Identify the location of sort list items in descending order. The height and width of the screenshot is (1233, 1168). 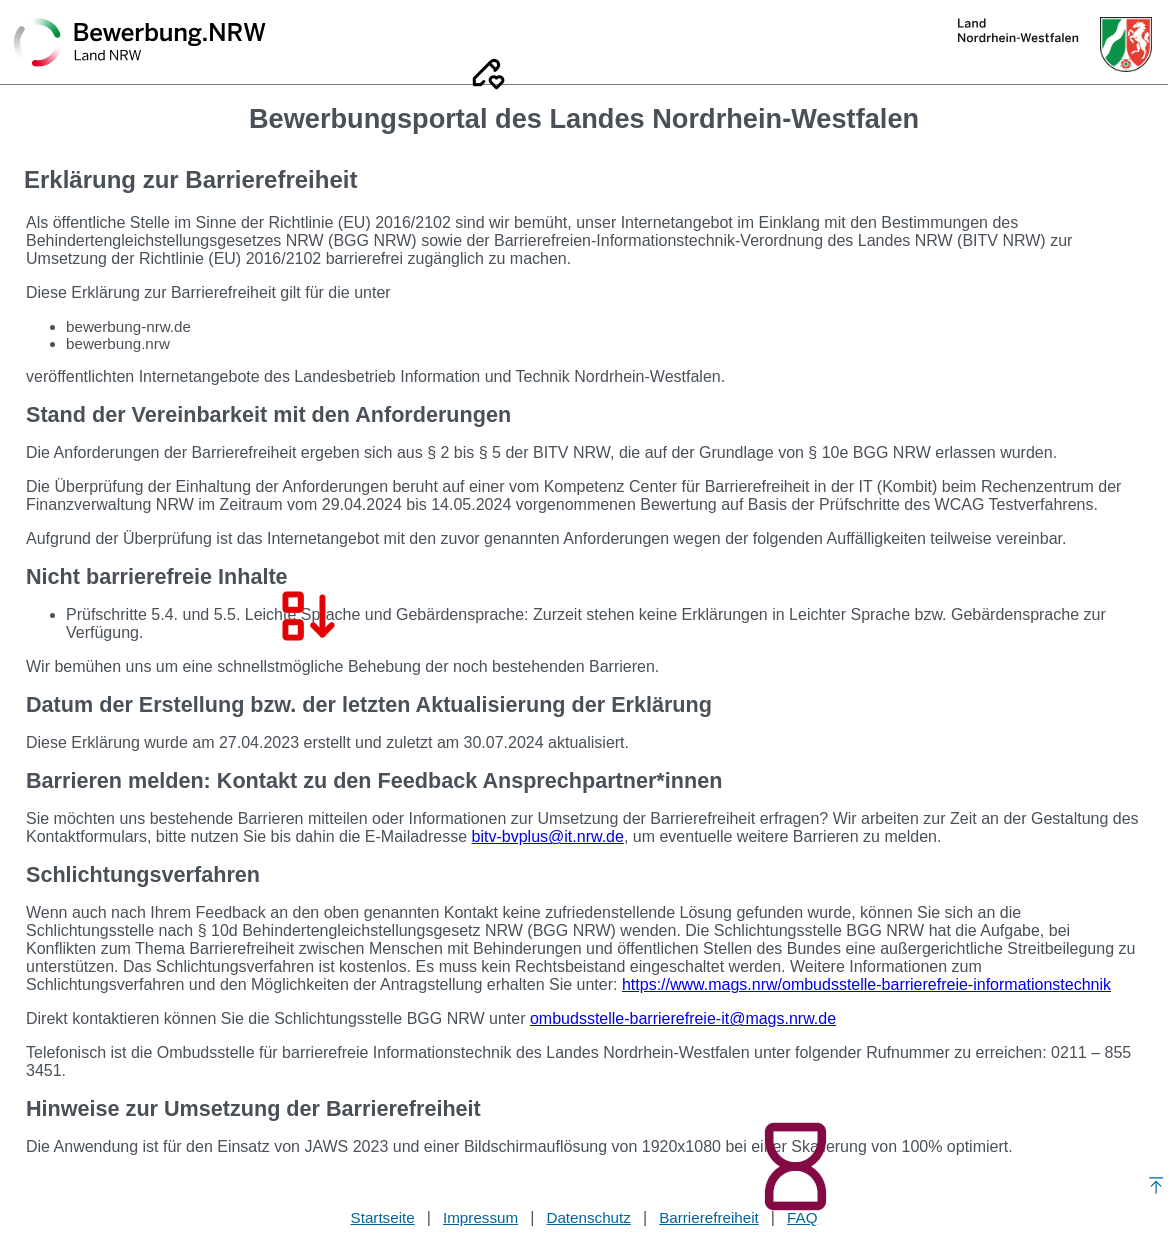
(307, 616).